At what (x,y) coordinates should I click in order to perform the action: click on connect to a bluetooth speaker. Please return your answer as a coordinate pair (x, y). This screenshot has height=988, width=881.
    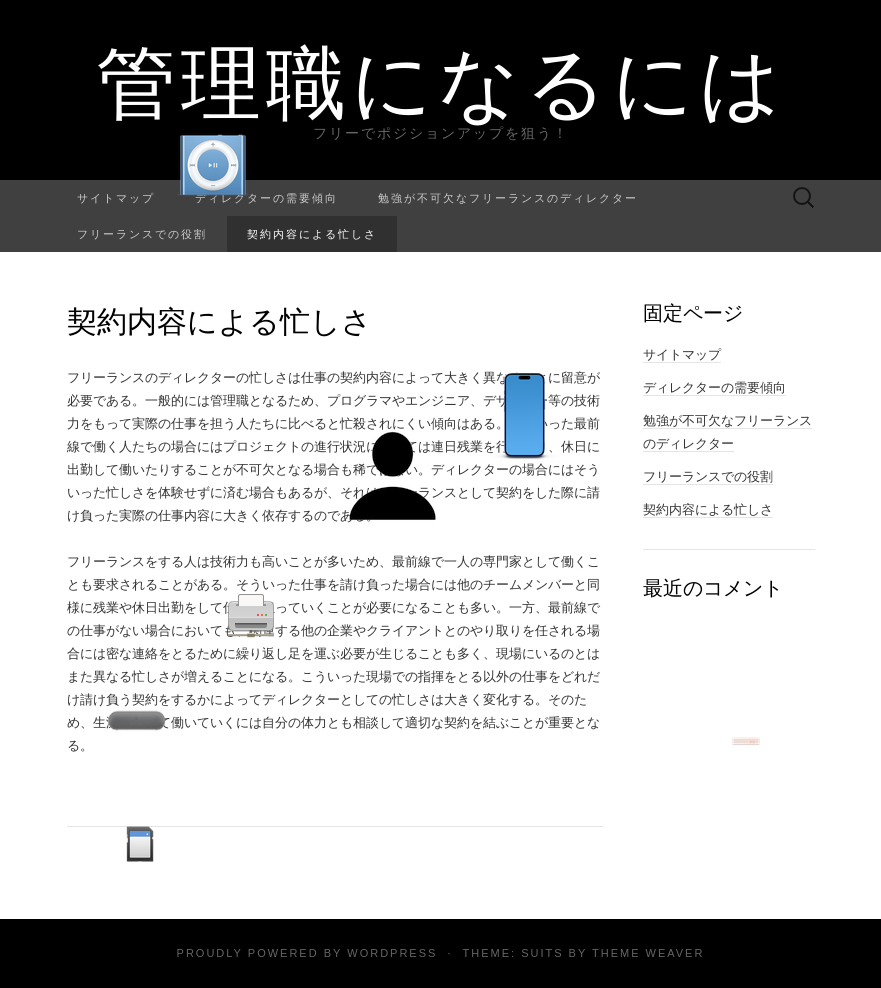
    Looking at the image, I should click on (136, 720).